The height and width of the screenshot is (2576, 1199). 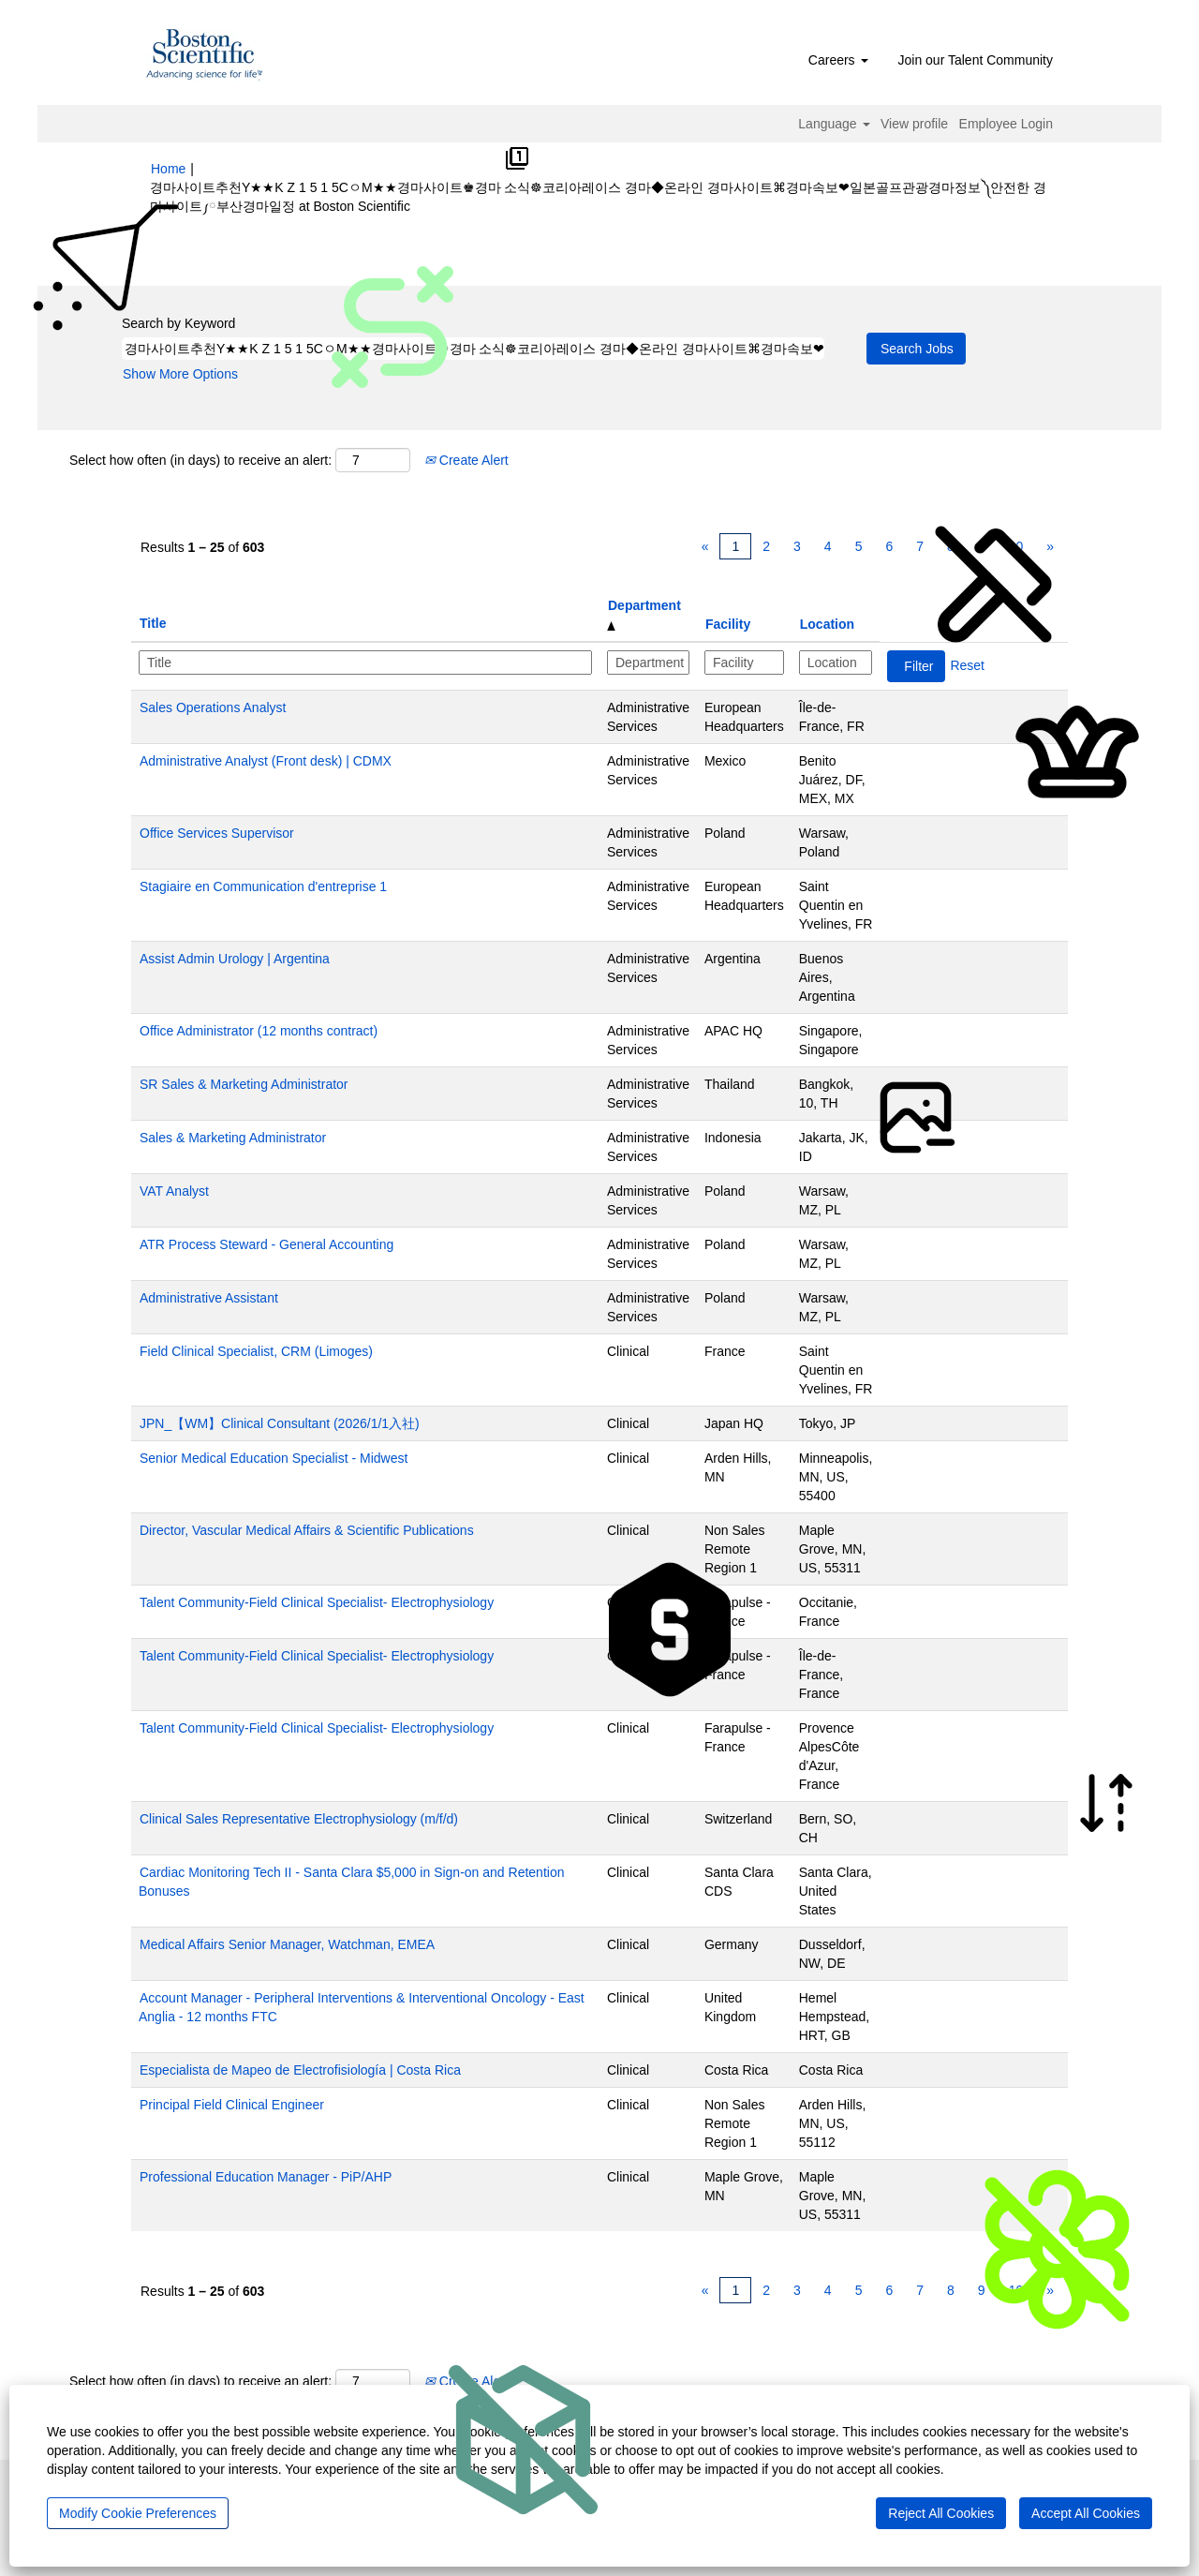 What do you see at coordinates (523, 2439) in the screenshot?
I see `package or shipment unavailable` at bounding box center [523, 2439].